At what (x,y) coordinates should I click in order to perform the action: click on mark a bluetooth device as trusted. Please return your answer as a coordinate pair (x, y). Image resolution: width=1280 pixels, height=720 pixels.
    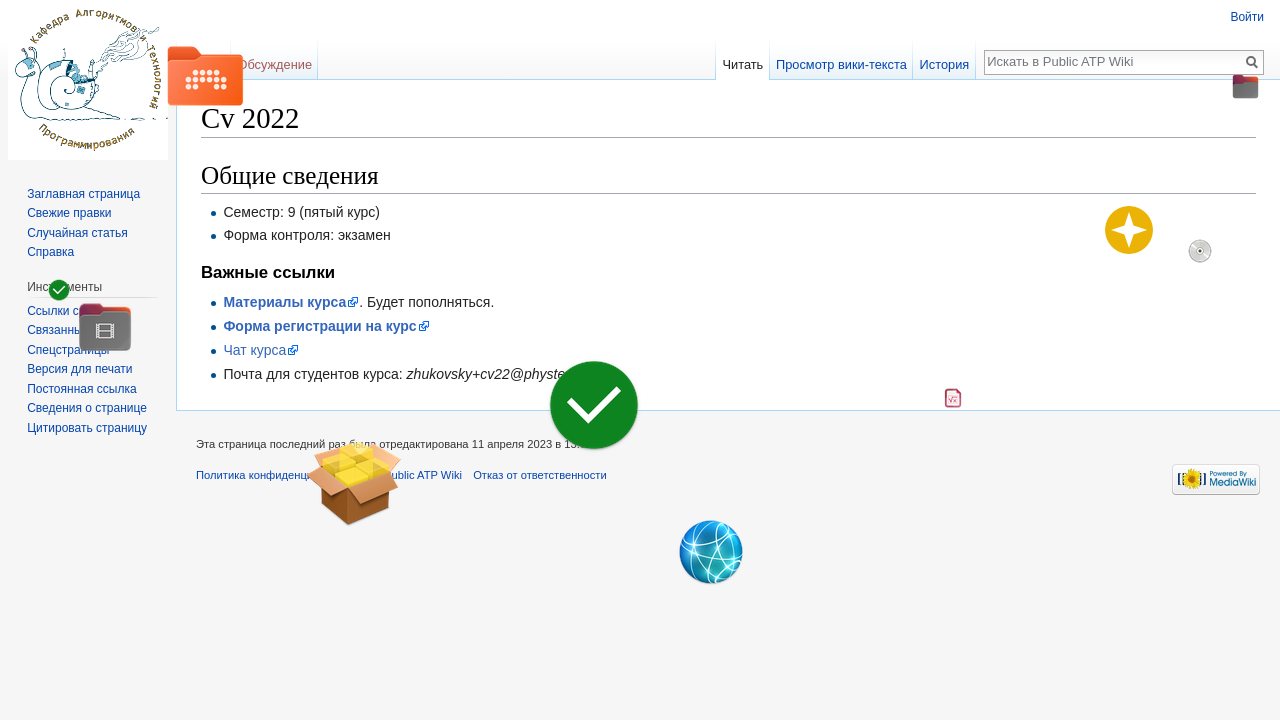
    Looking at the image, I should click on (1129, 230).